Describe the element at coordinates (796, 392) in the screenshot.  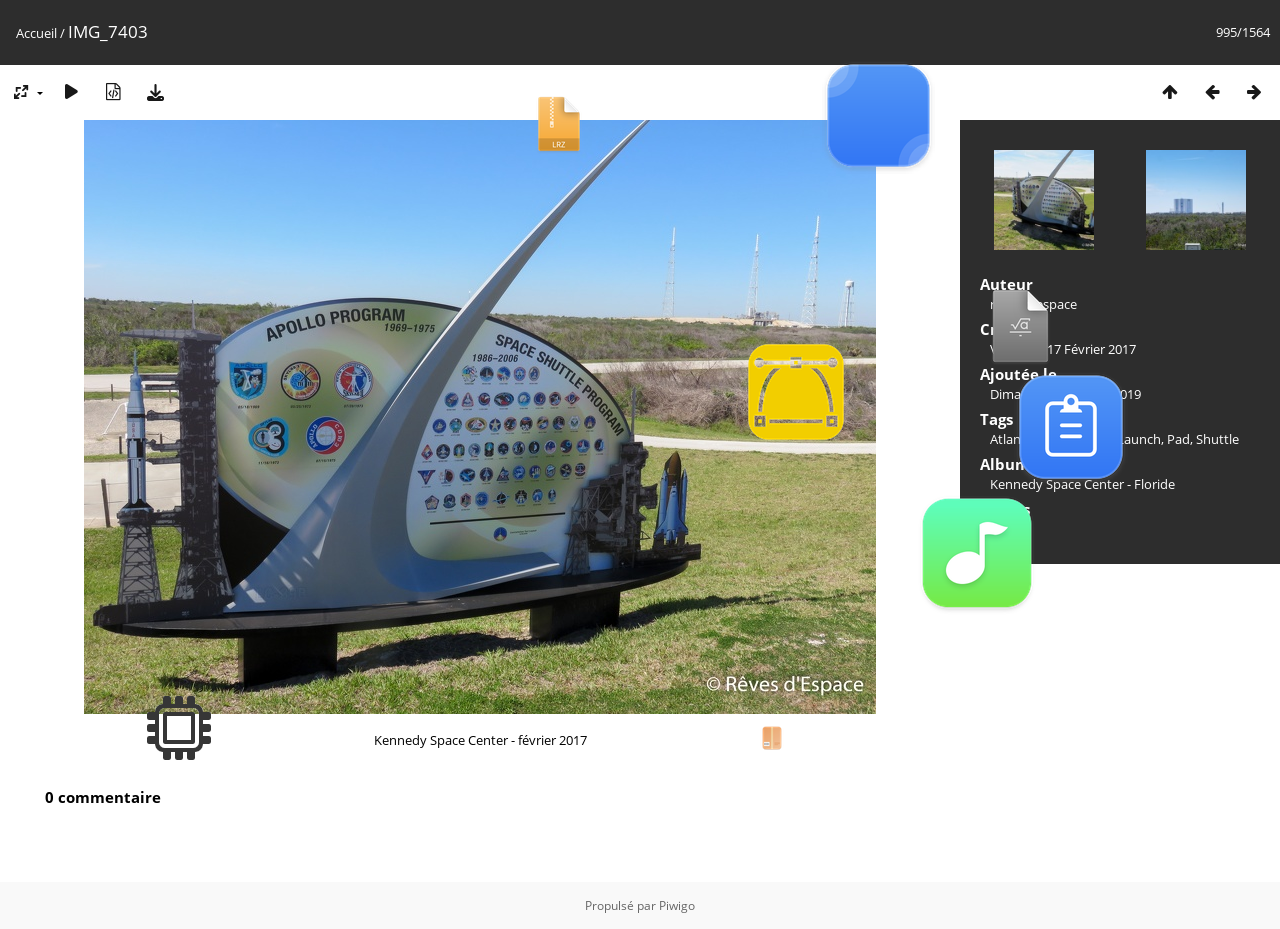
I see `access shape style library in iMovie` at that location.